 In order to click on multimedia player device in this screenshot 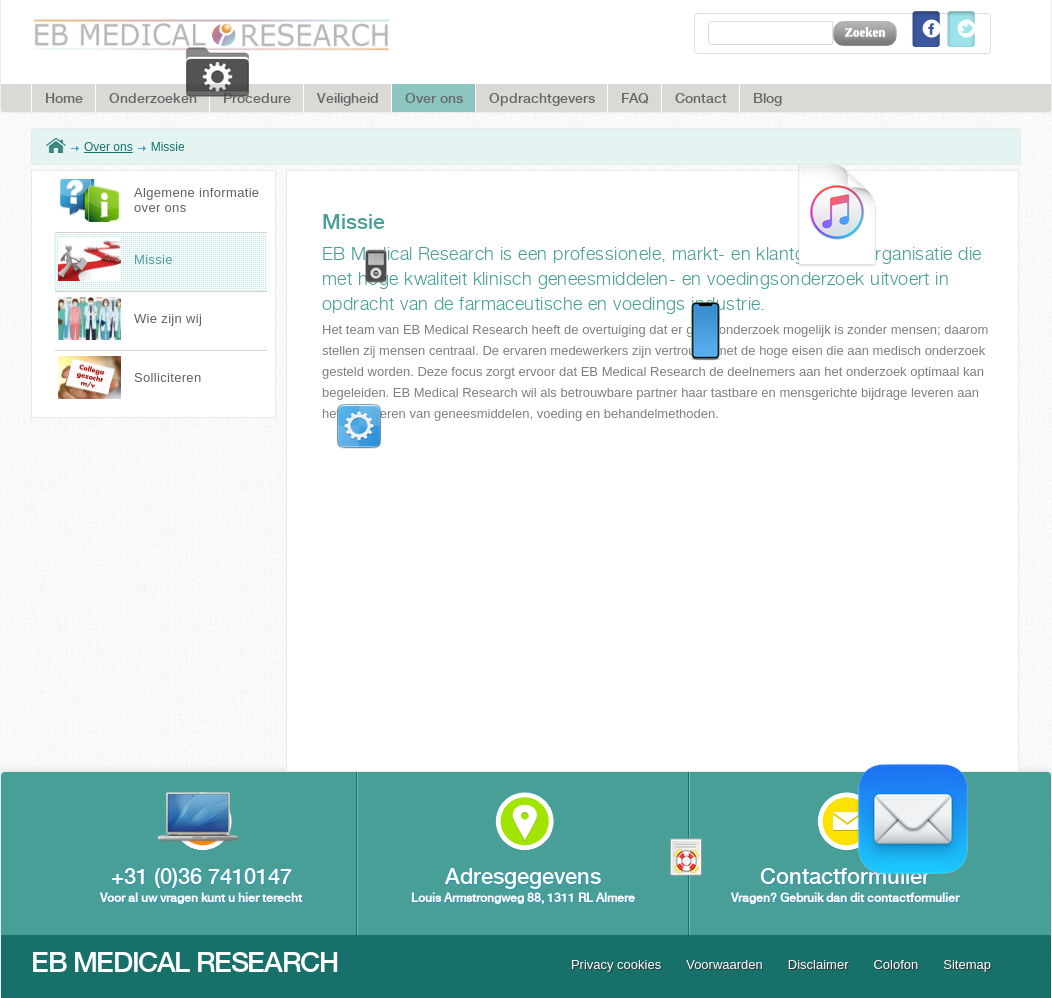, I will do `click(376, 266)`.